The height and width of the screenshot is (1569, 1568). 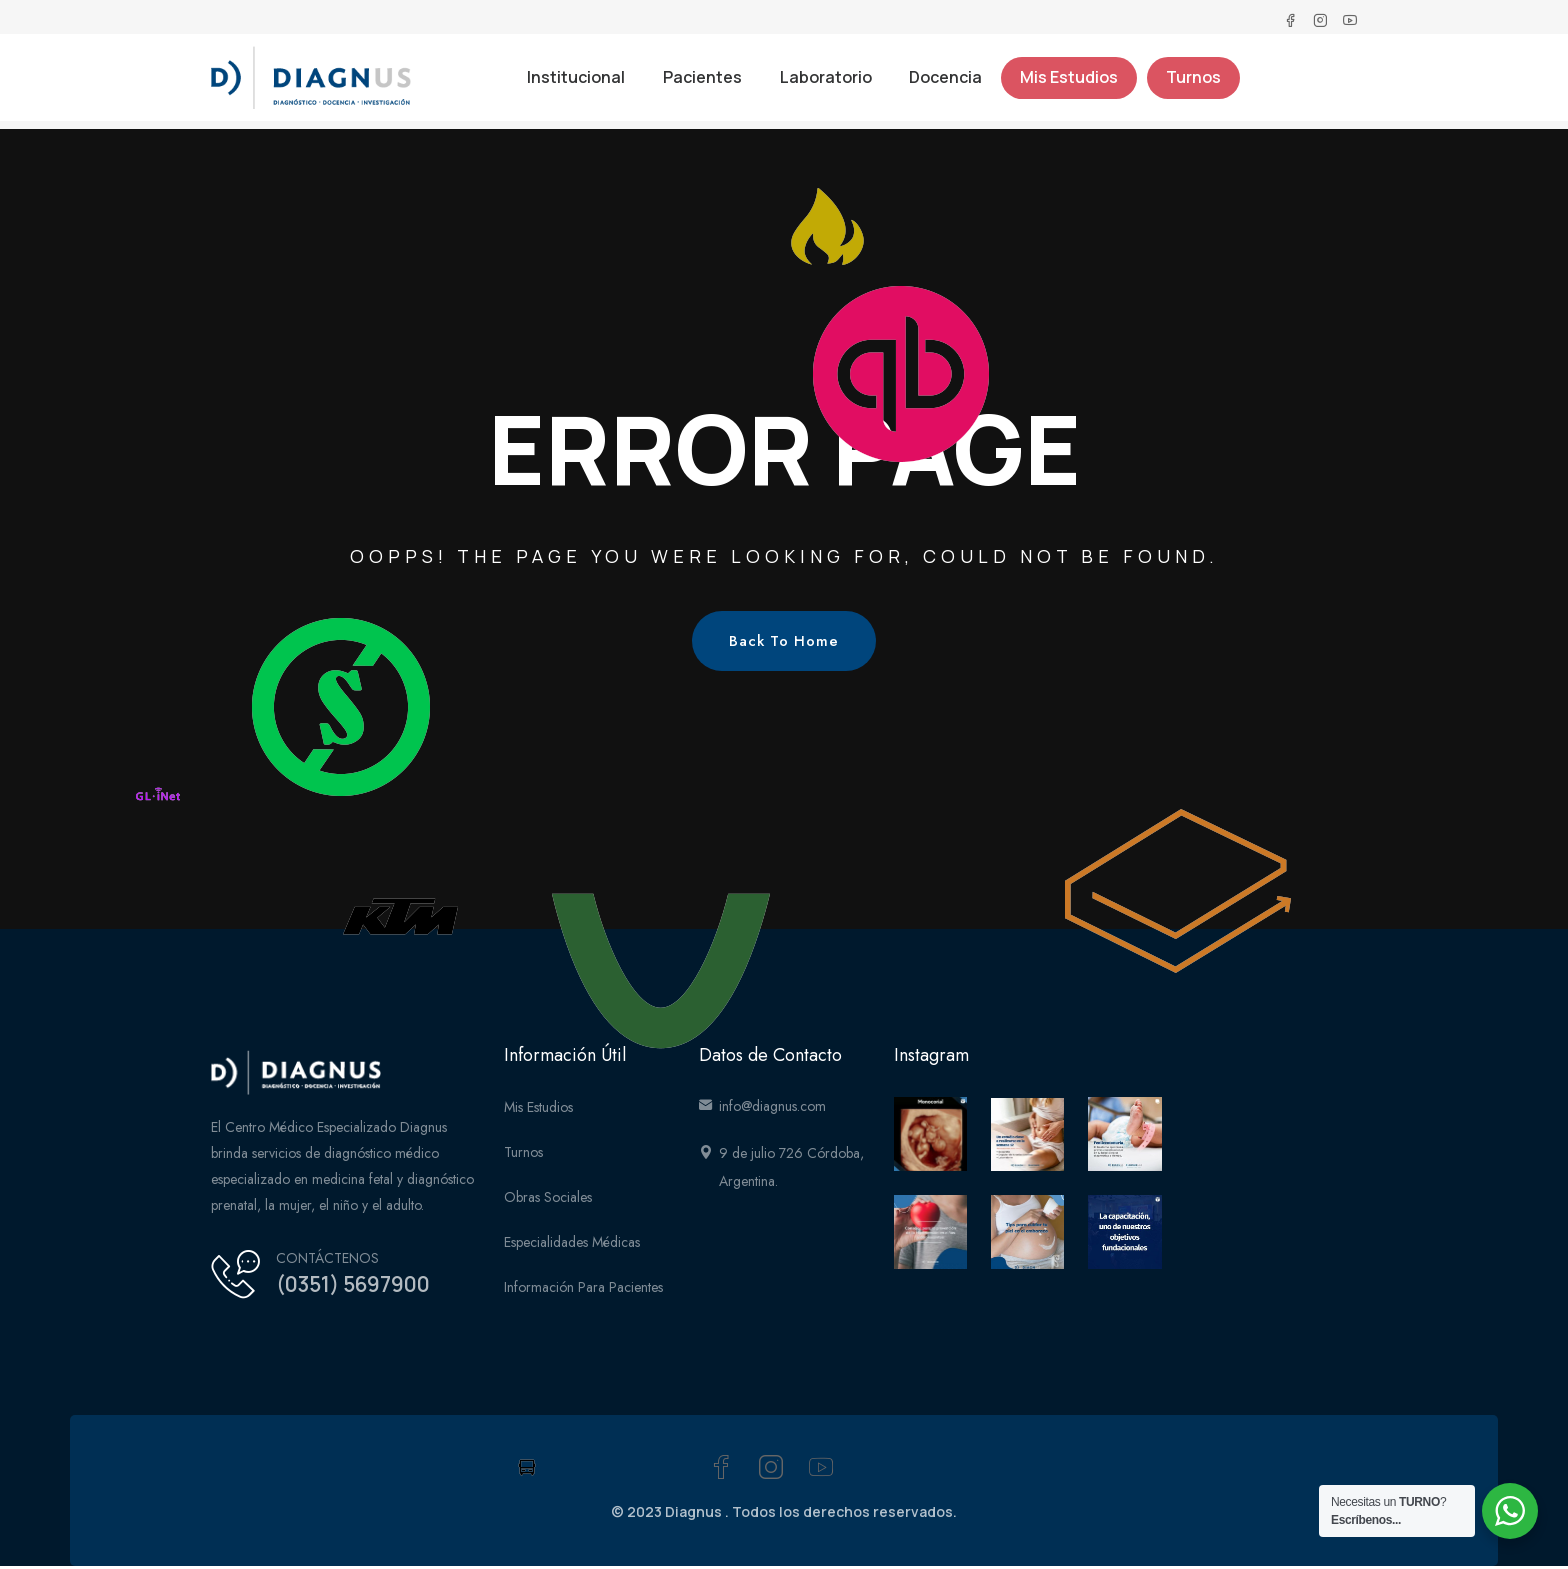 I want to click on fireship brand logo, so click(x=827, y=226).